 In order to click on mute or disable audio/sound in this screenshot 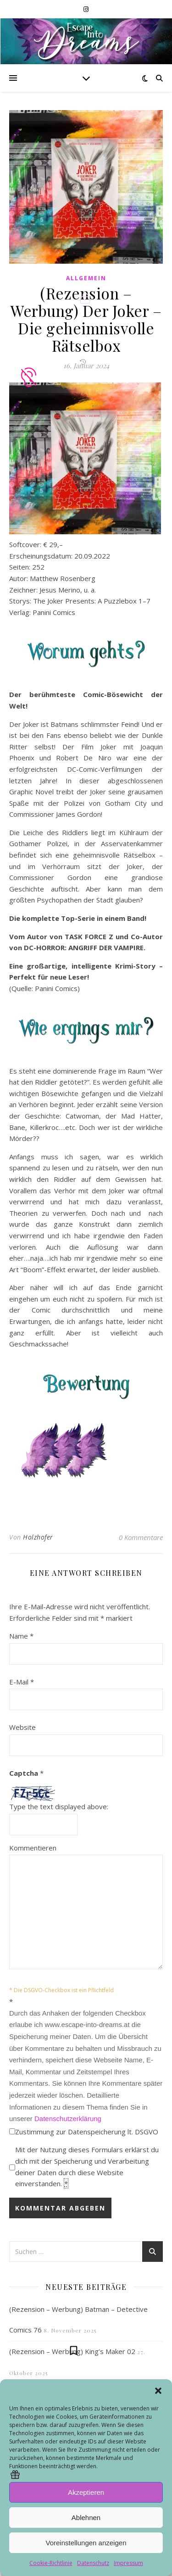, I will do `click(28, 377)`.